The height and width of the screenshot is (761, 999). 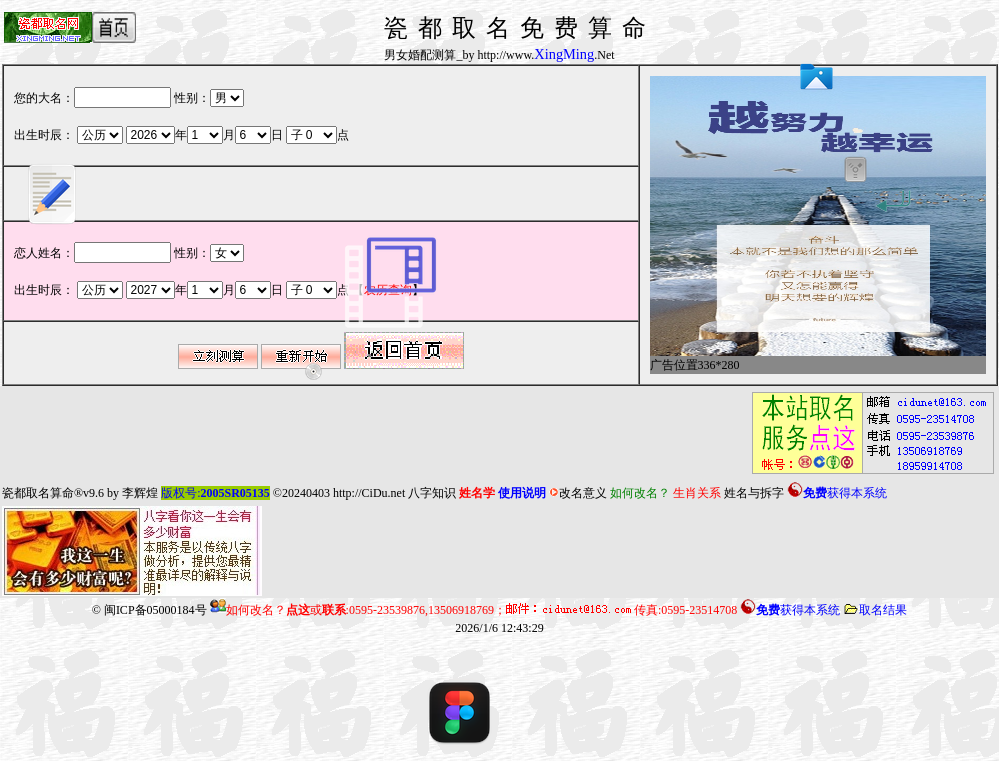 What do you see at coordinates (52, 194) in the screenshot?
I see `open the text editor application` at bounding box center [52, 194].